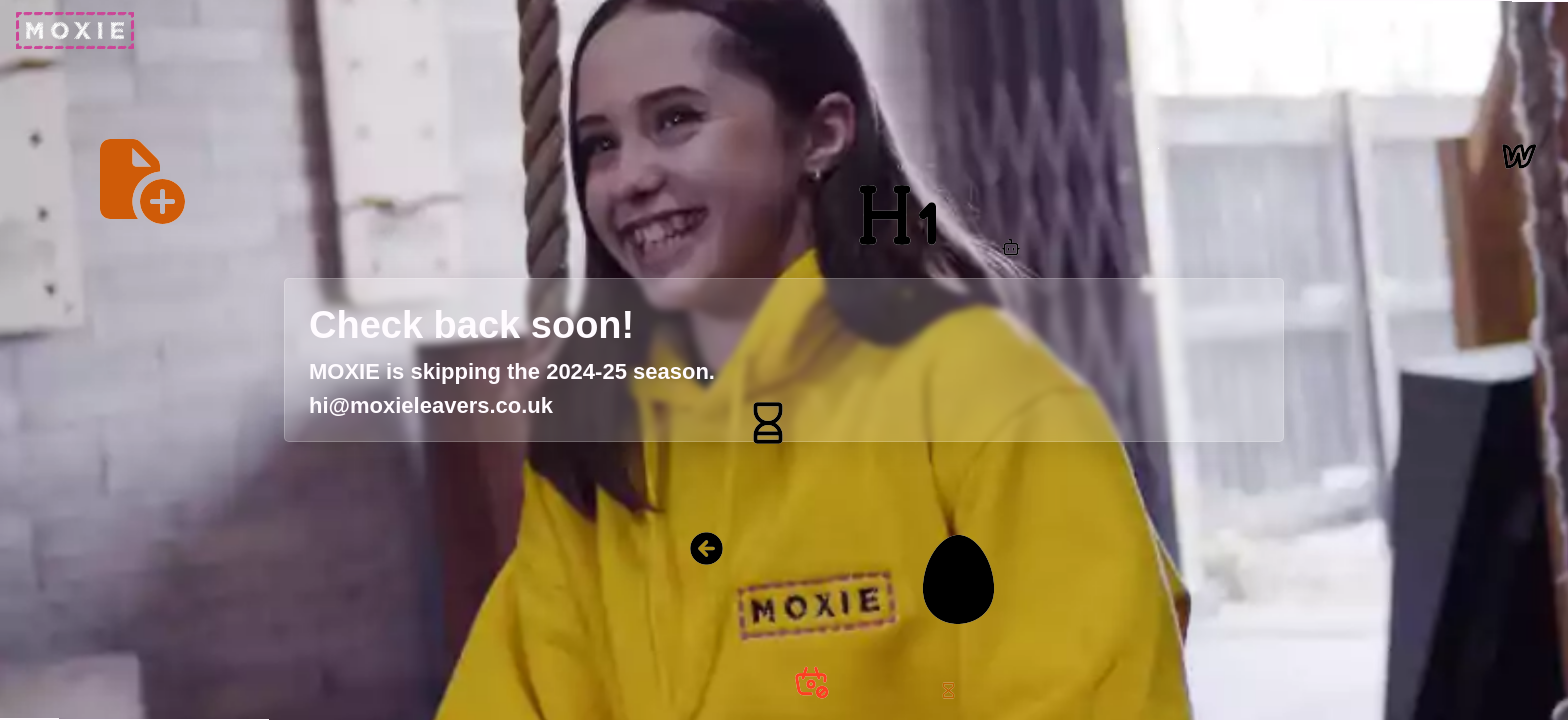 This screenshot has width=1568, height=720. What do you see at coordinates (948, 690) in the screenshot?
I see `indicates loading or processing in progress` at bounding box center [948, 690].